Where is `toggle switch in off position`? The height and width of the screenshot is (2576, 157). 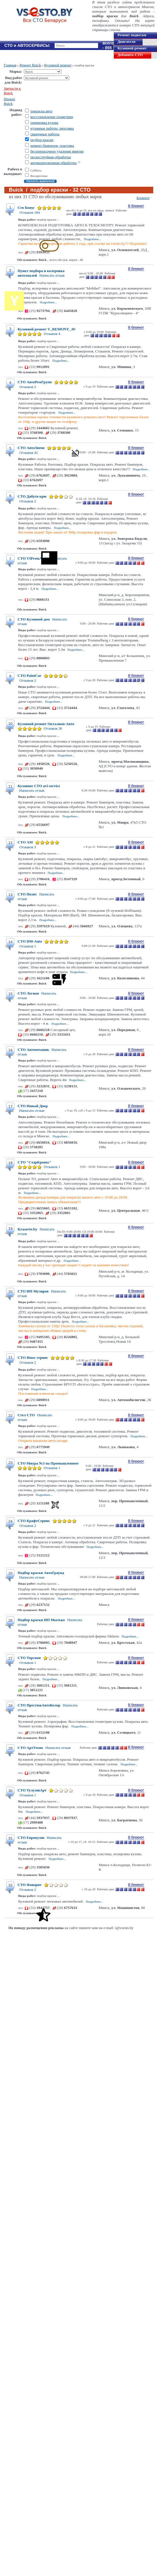
toggle switch in off position is located at coordinates (49, 246).